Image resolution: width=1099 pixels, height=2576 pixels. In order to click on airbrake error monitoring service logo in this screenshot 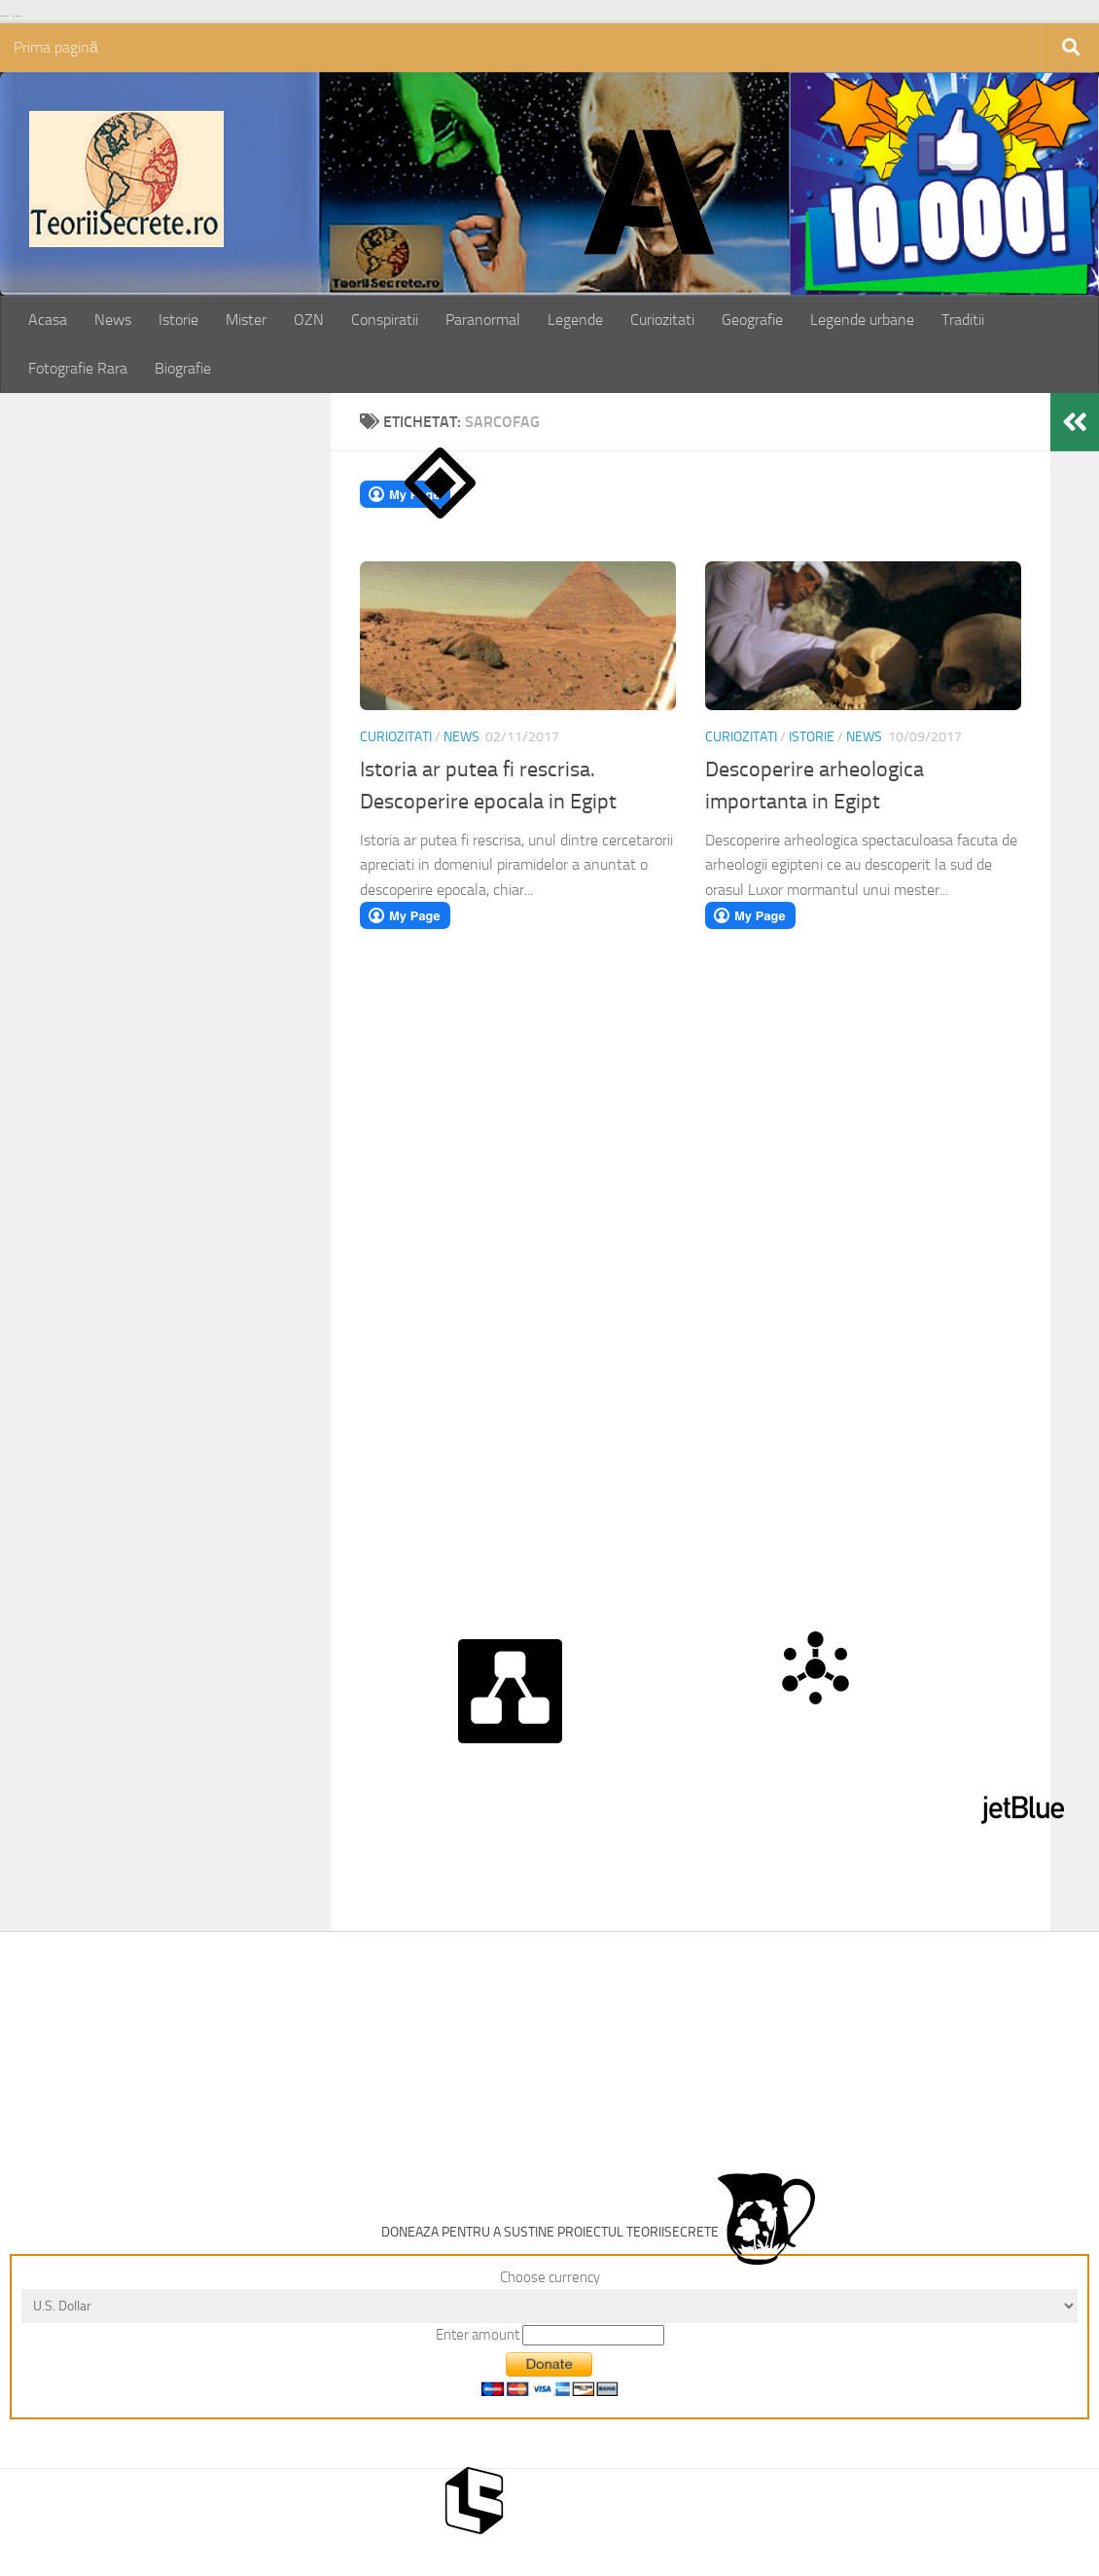, I will do `click(649, 192)`.